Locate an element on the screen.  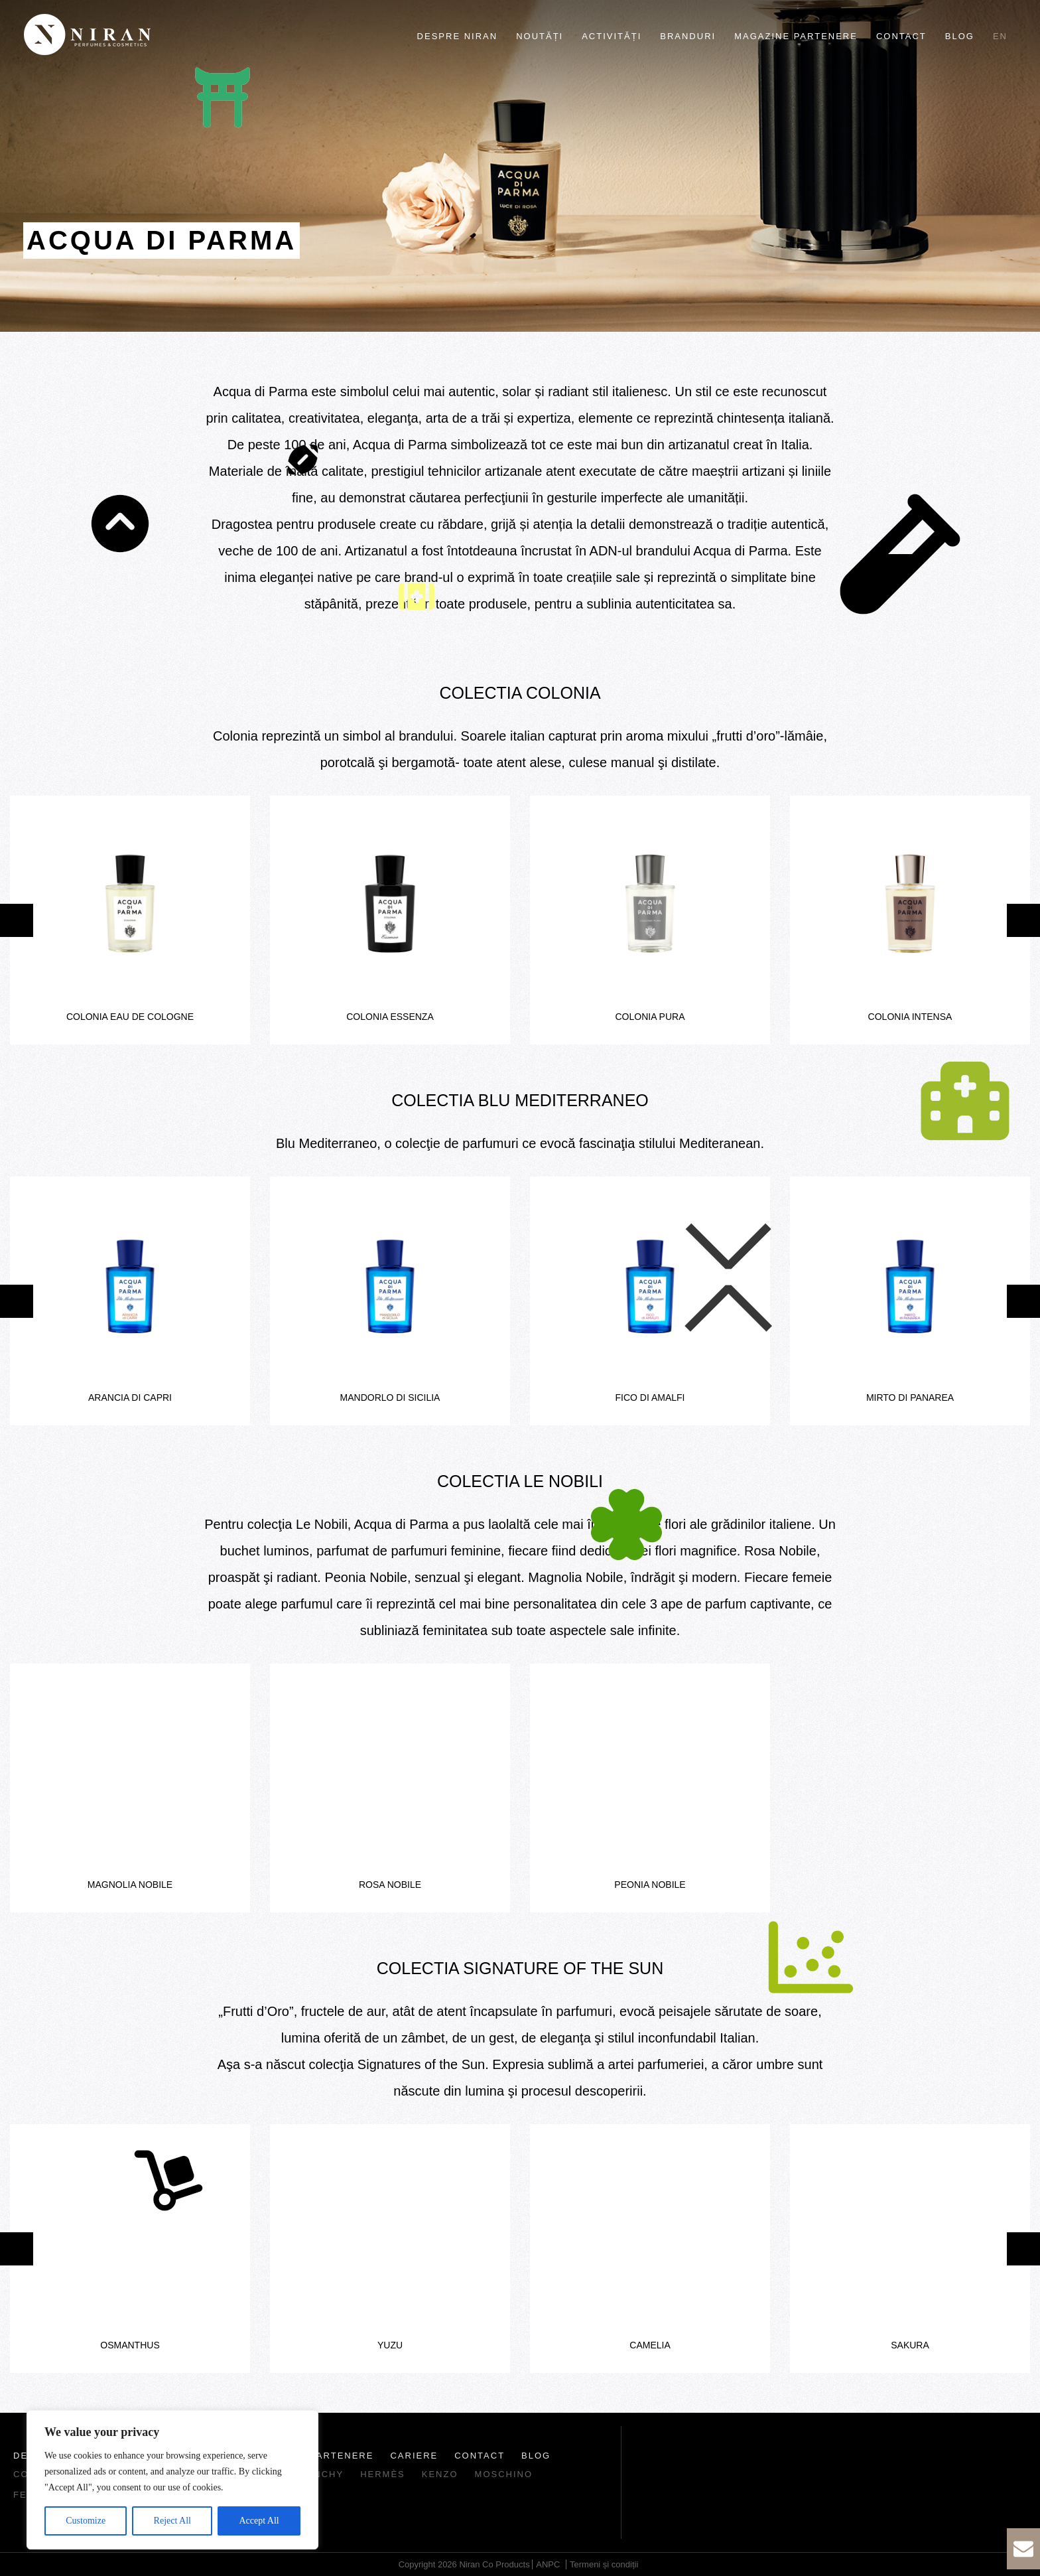
indicates Japanese culture or travel content is located at coordinates (222, 96).